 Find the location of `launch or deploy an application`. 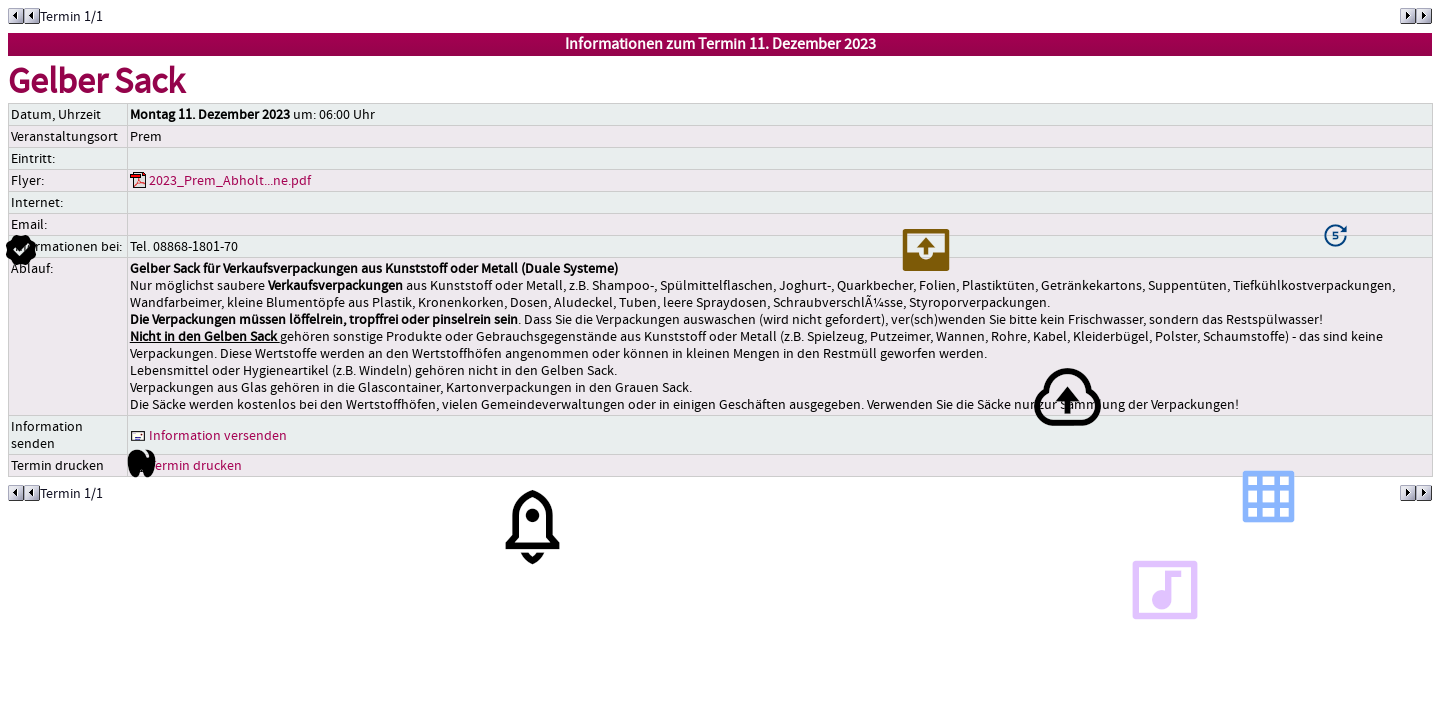

launch or deploy an application is located at coordinates (532, 525).